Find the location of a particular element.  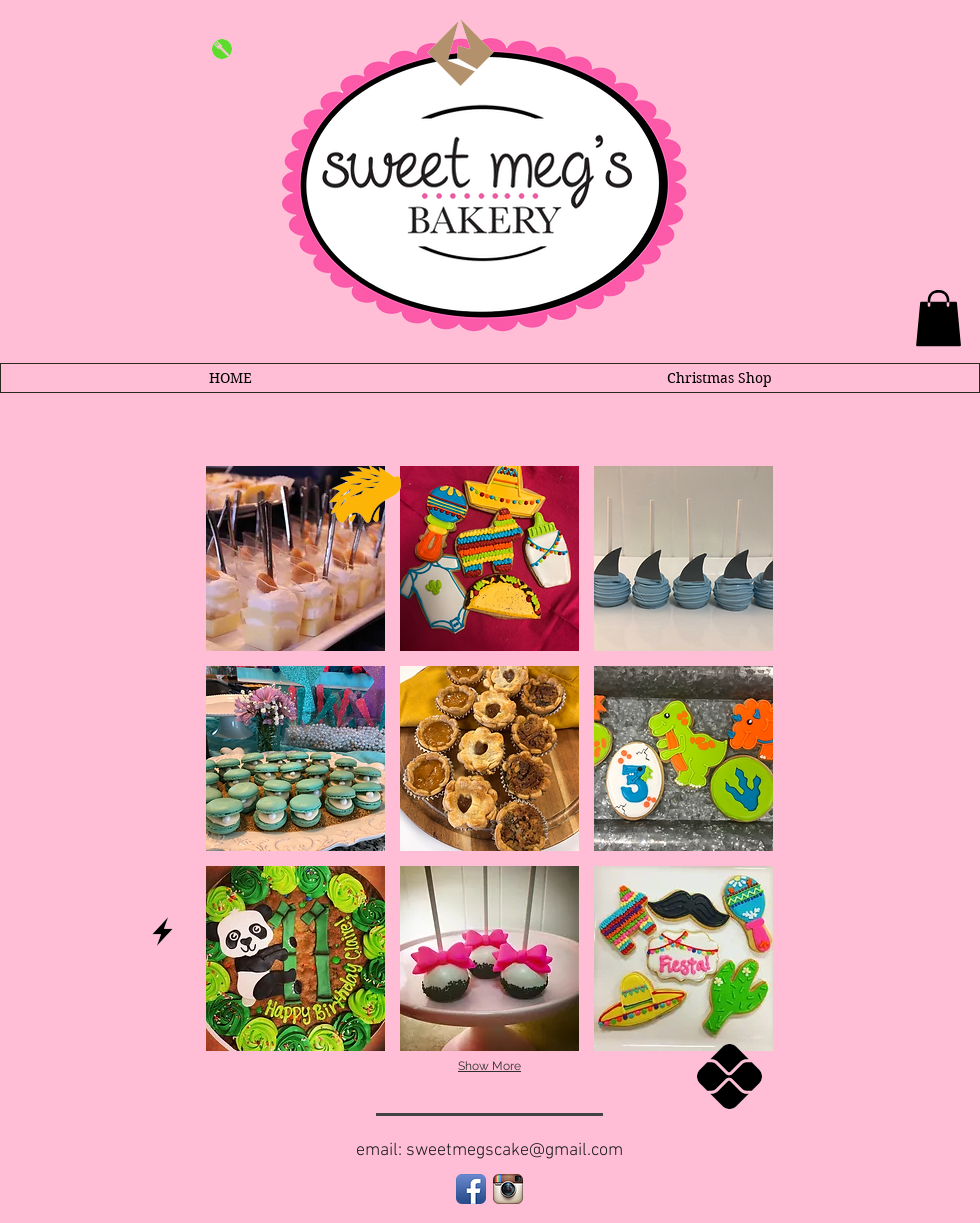

open informatica application is located at coordinates (460, 52).